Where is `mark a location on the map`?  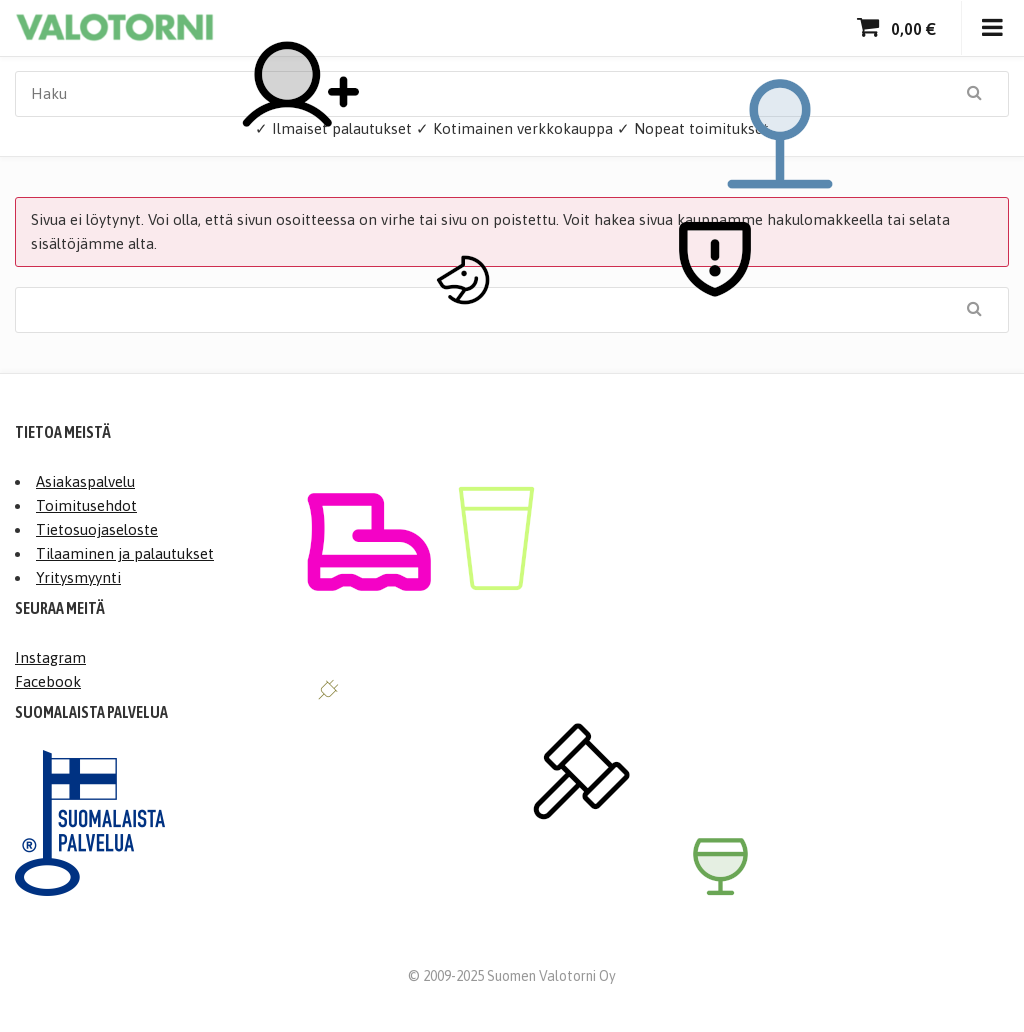
mark a location on the map is located at coordinates (780, 136).